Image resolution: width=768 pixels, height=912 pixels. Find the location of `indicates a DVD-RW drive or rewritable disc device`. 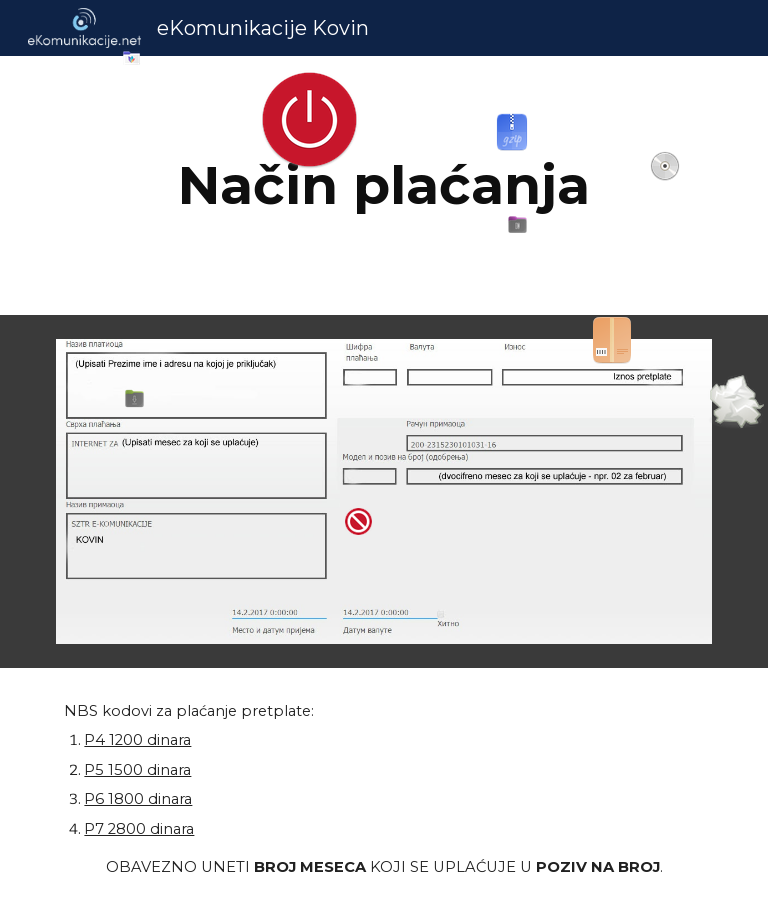

indicates a DVD-RW drive or rewritable disc device is located at coordinates (665, 166).